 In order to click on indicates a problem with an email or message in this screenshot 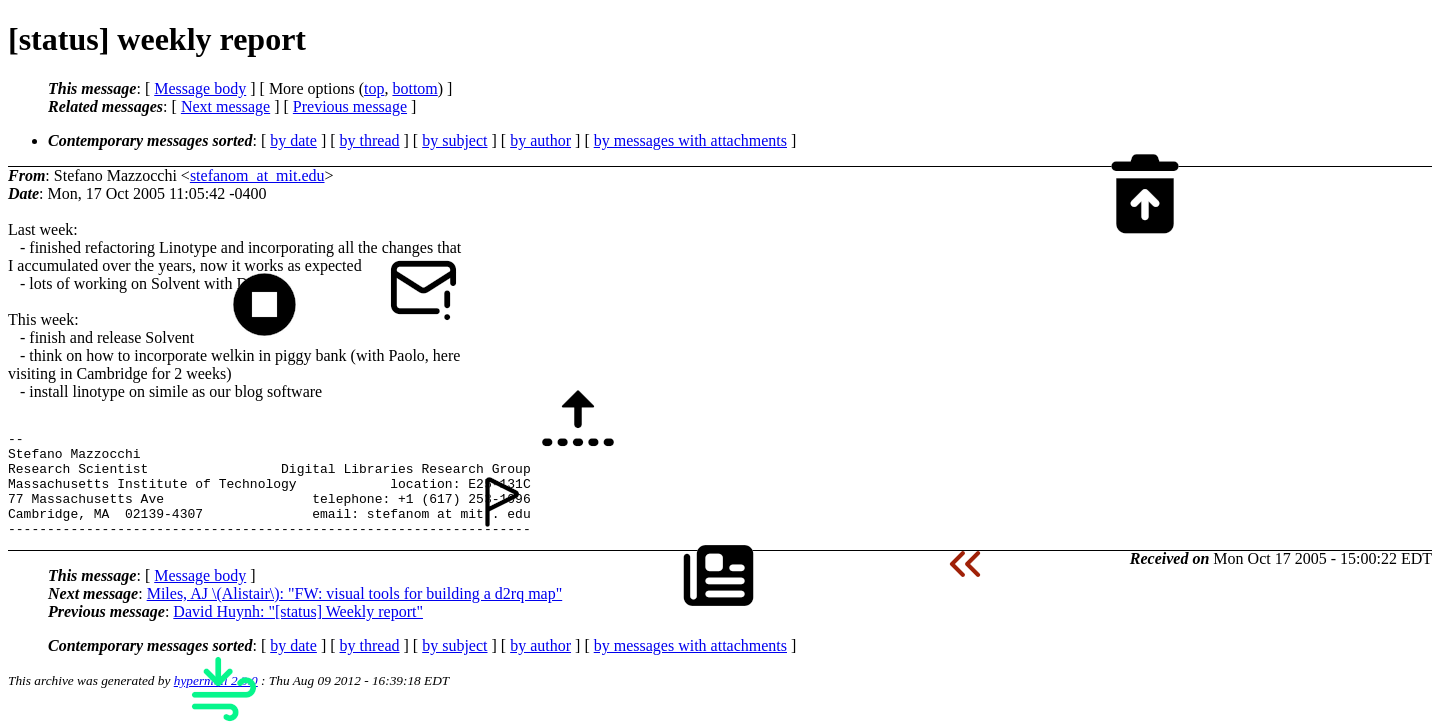, I will do `click(423, 287)`.